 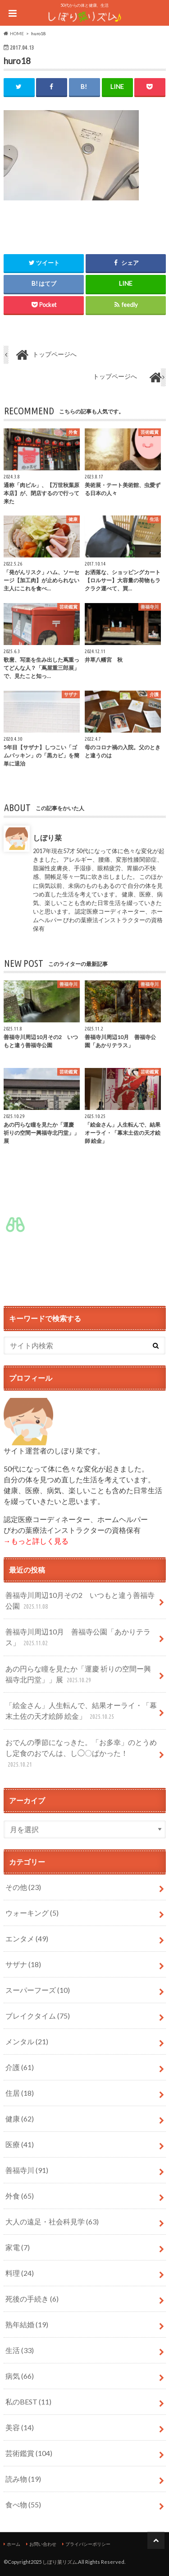 I want to click on search or explore content, so click(x=15, y=1225).